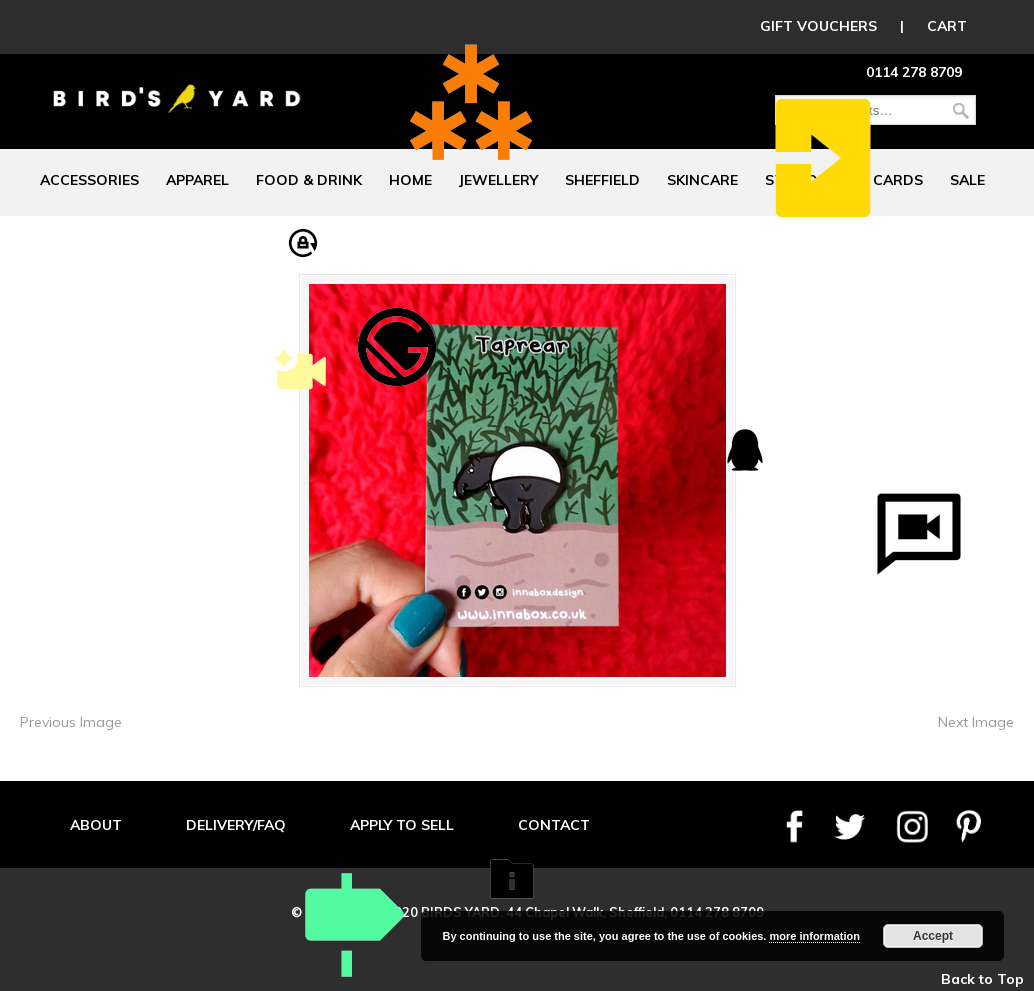  Describe the element at coordinates (745, 450) in the screenshot. I see `open QQ messenger app` at that location.